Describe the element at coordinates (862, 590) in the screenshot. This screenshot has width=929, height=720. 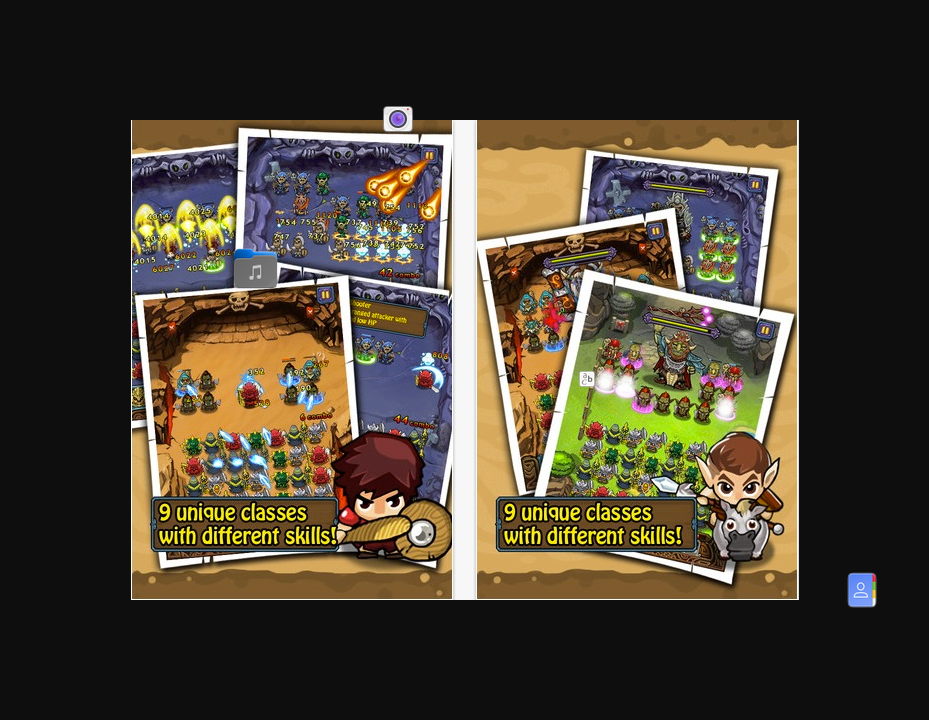
I see `open address book application` at that location.